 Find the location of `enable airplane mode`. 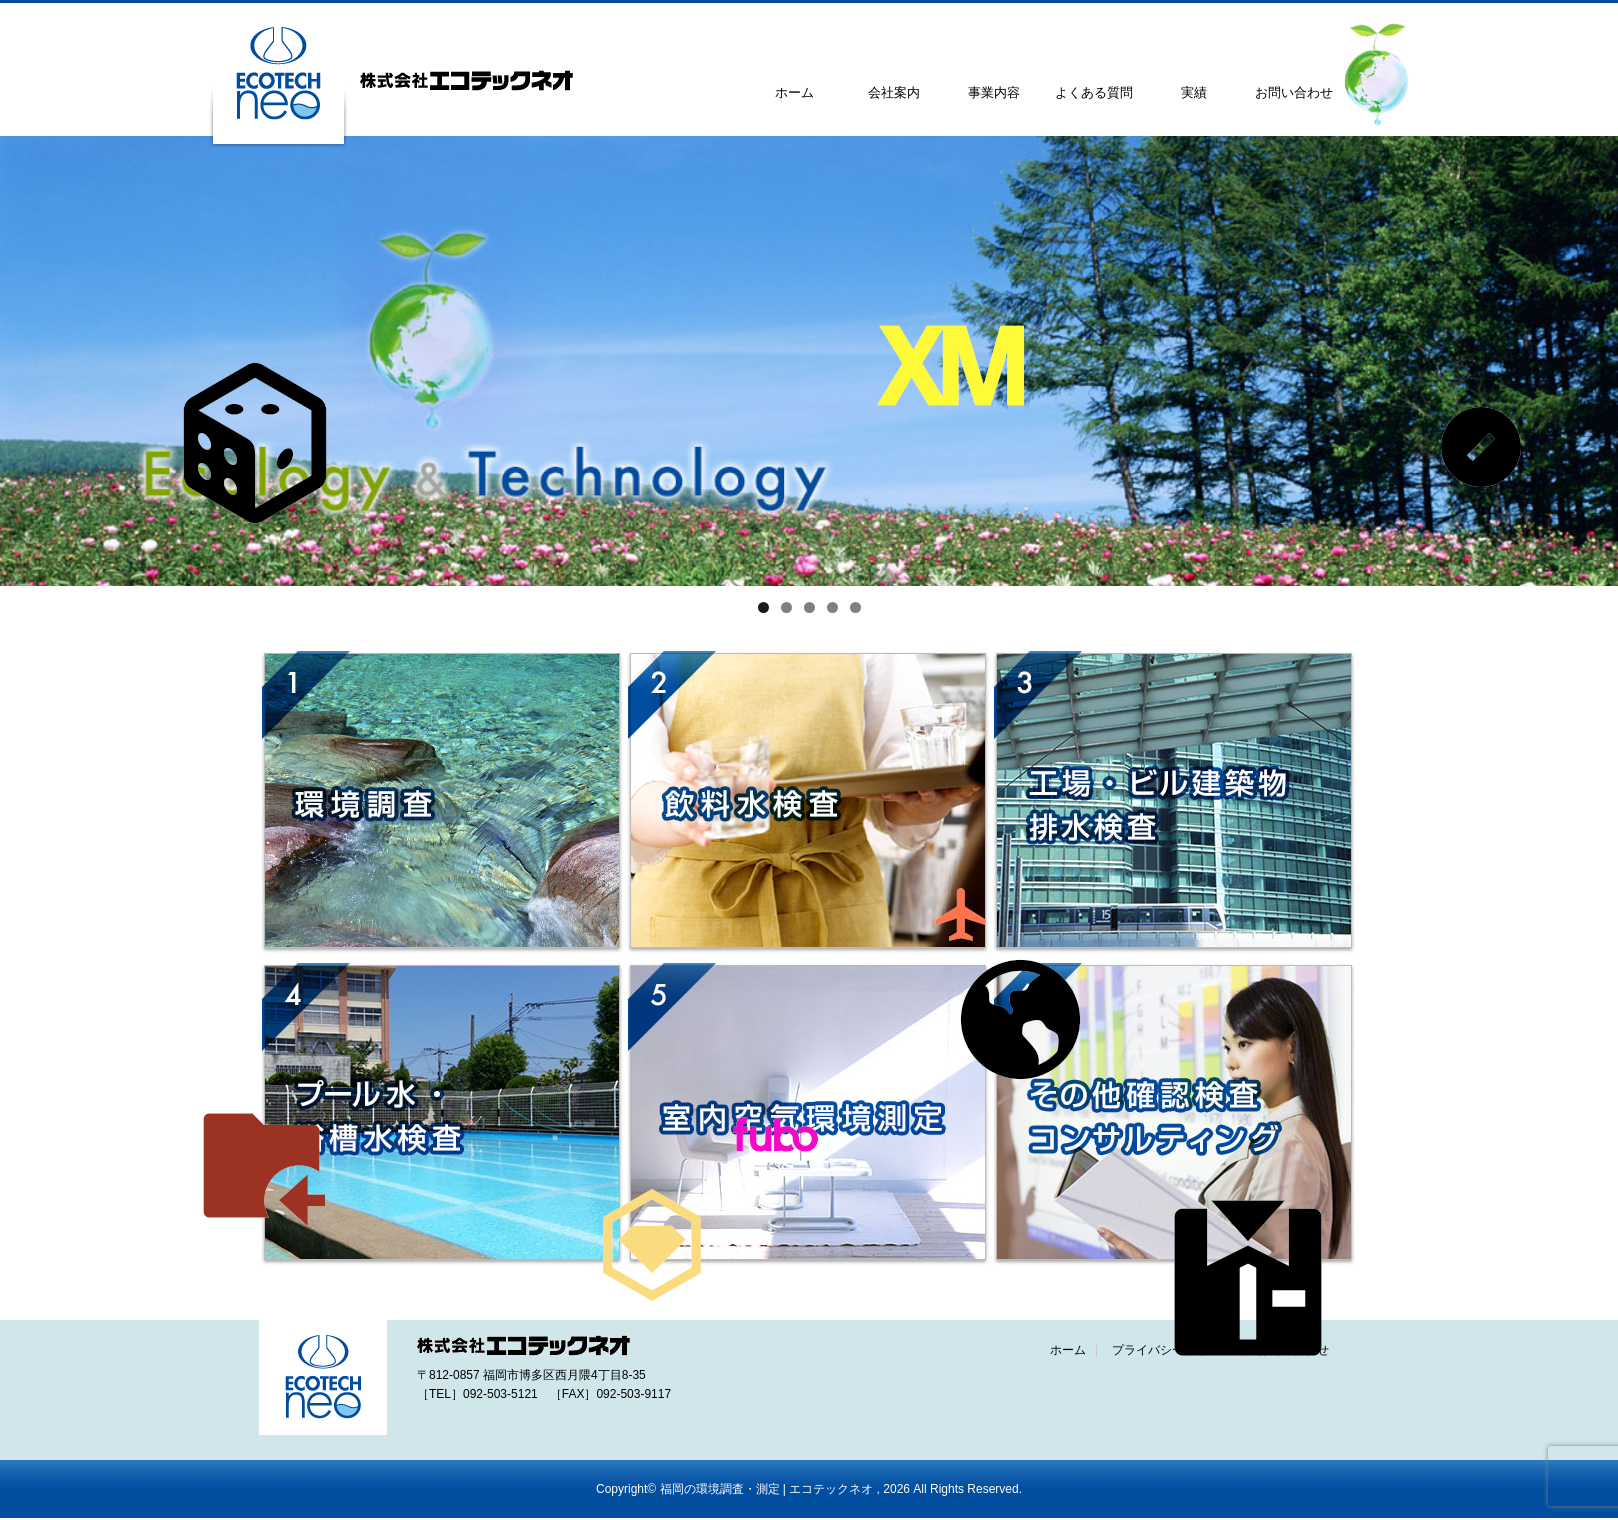

enable airplane mode is located at coordinates (959, 914).